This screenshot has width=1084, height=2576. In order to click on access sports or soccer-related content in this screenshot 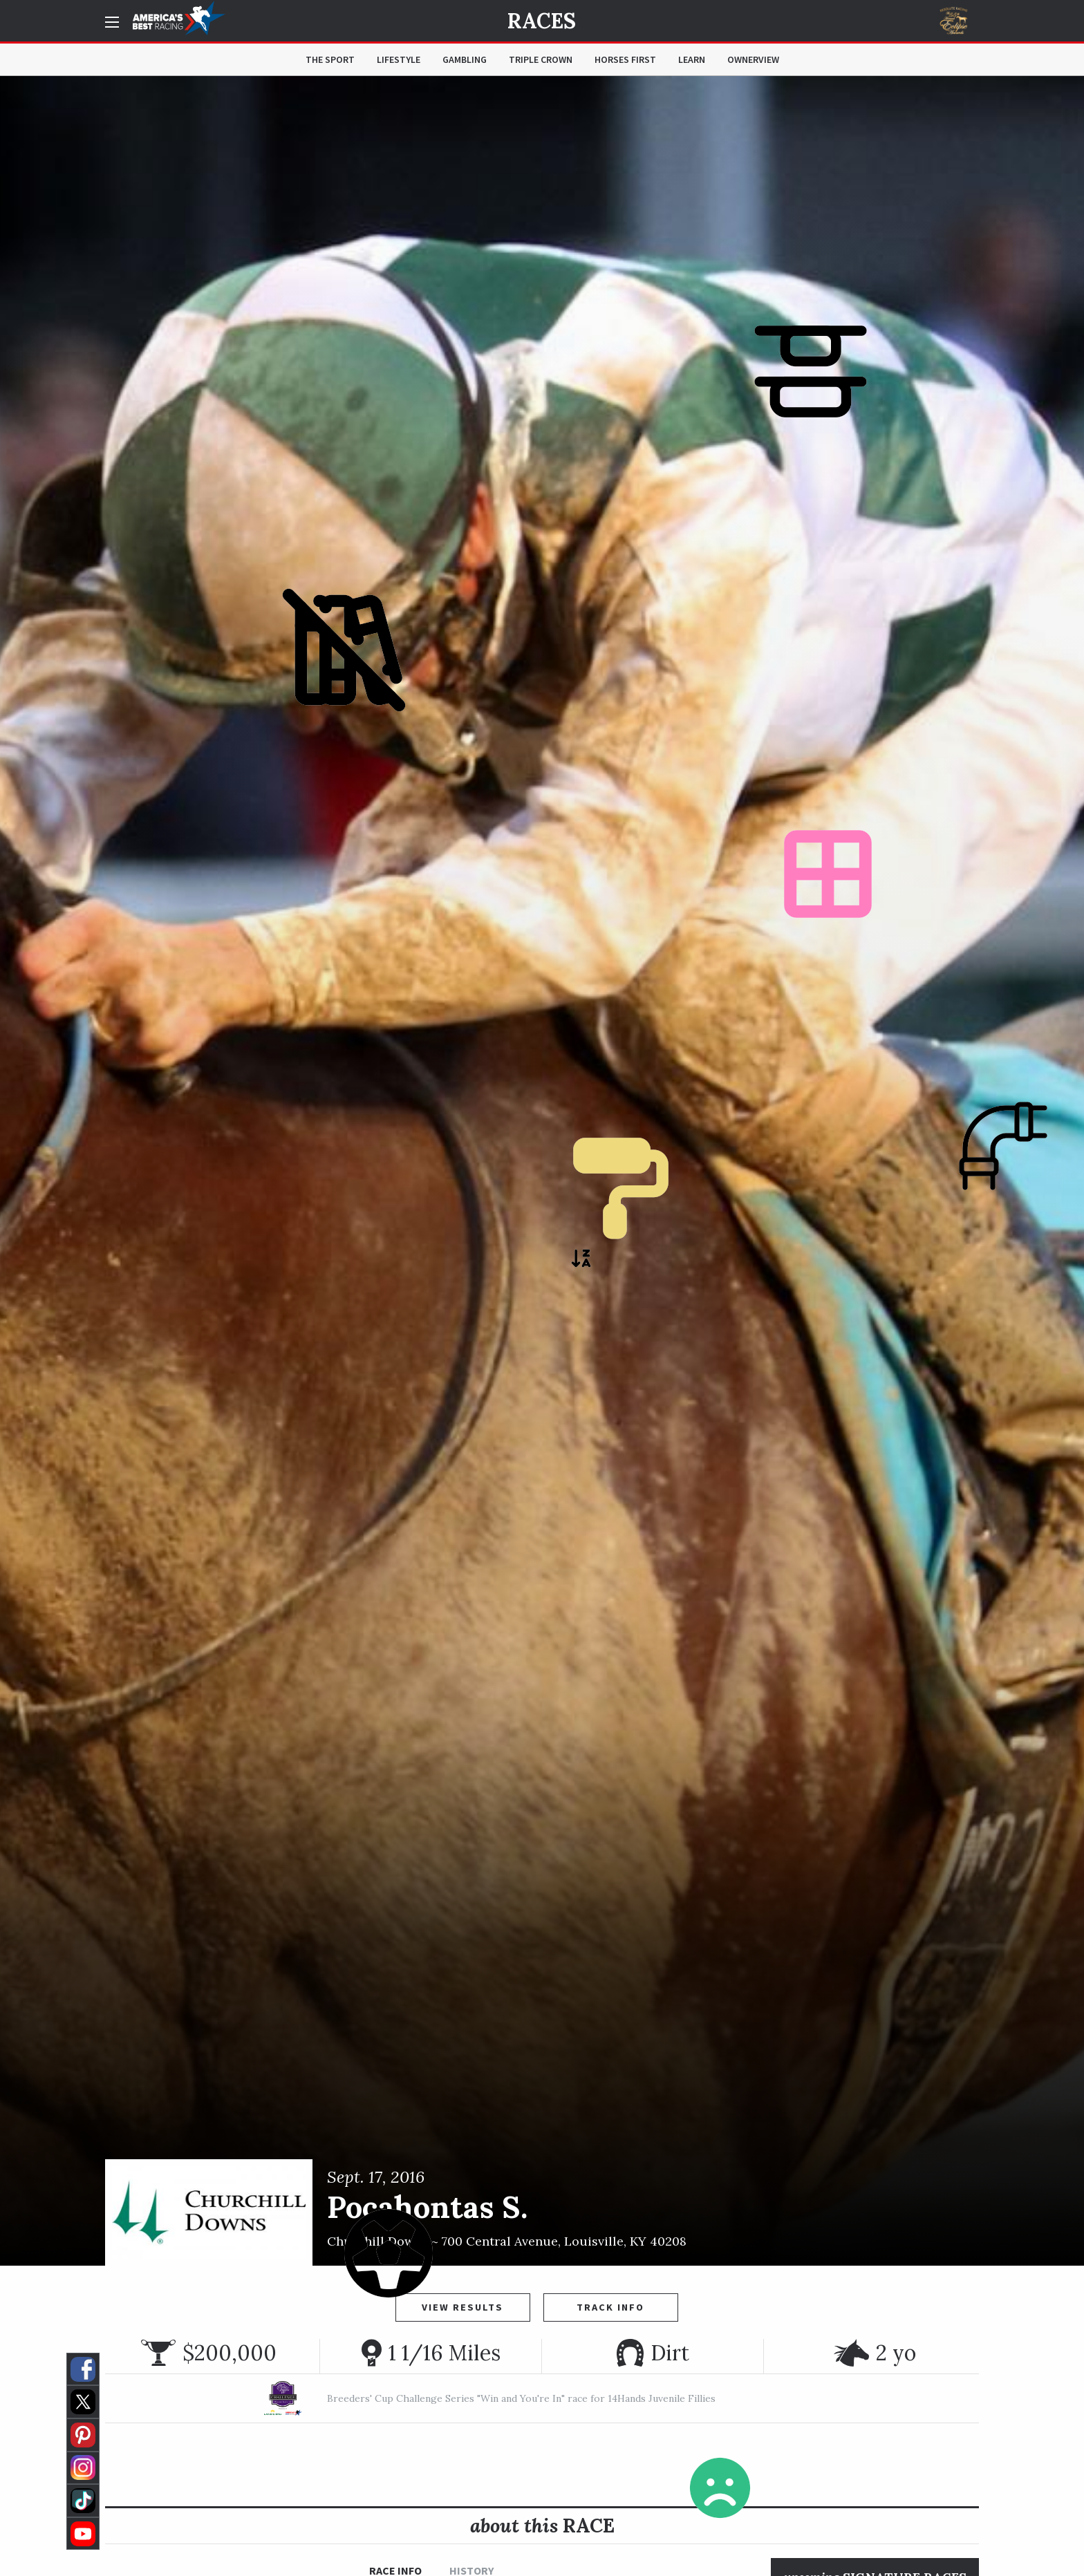, I will do `click(389, 2253)`.